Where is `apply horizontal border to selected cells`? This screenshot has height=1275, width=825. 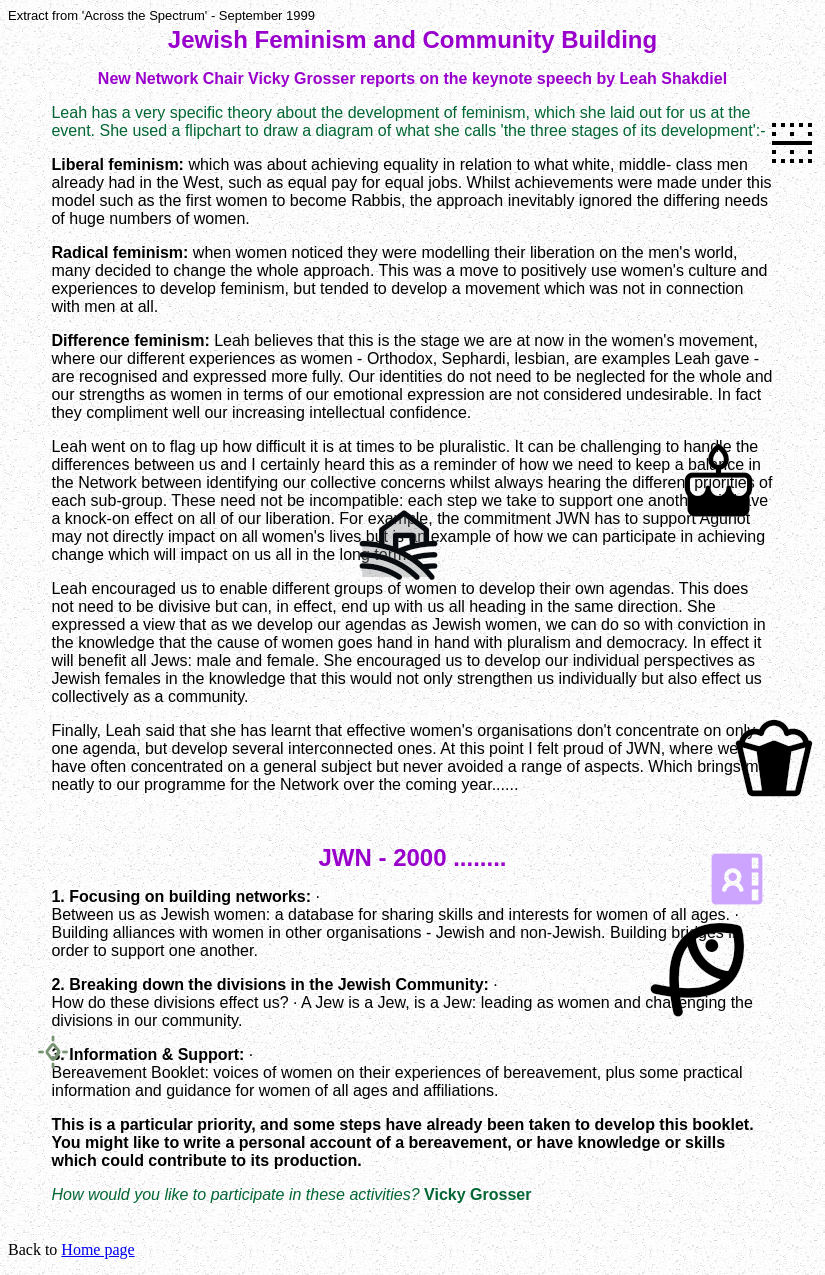 apply horizontal border to selected cells is located at coordinates (792, 143).